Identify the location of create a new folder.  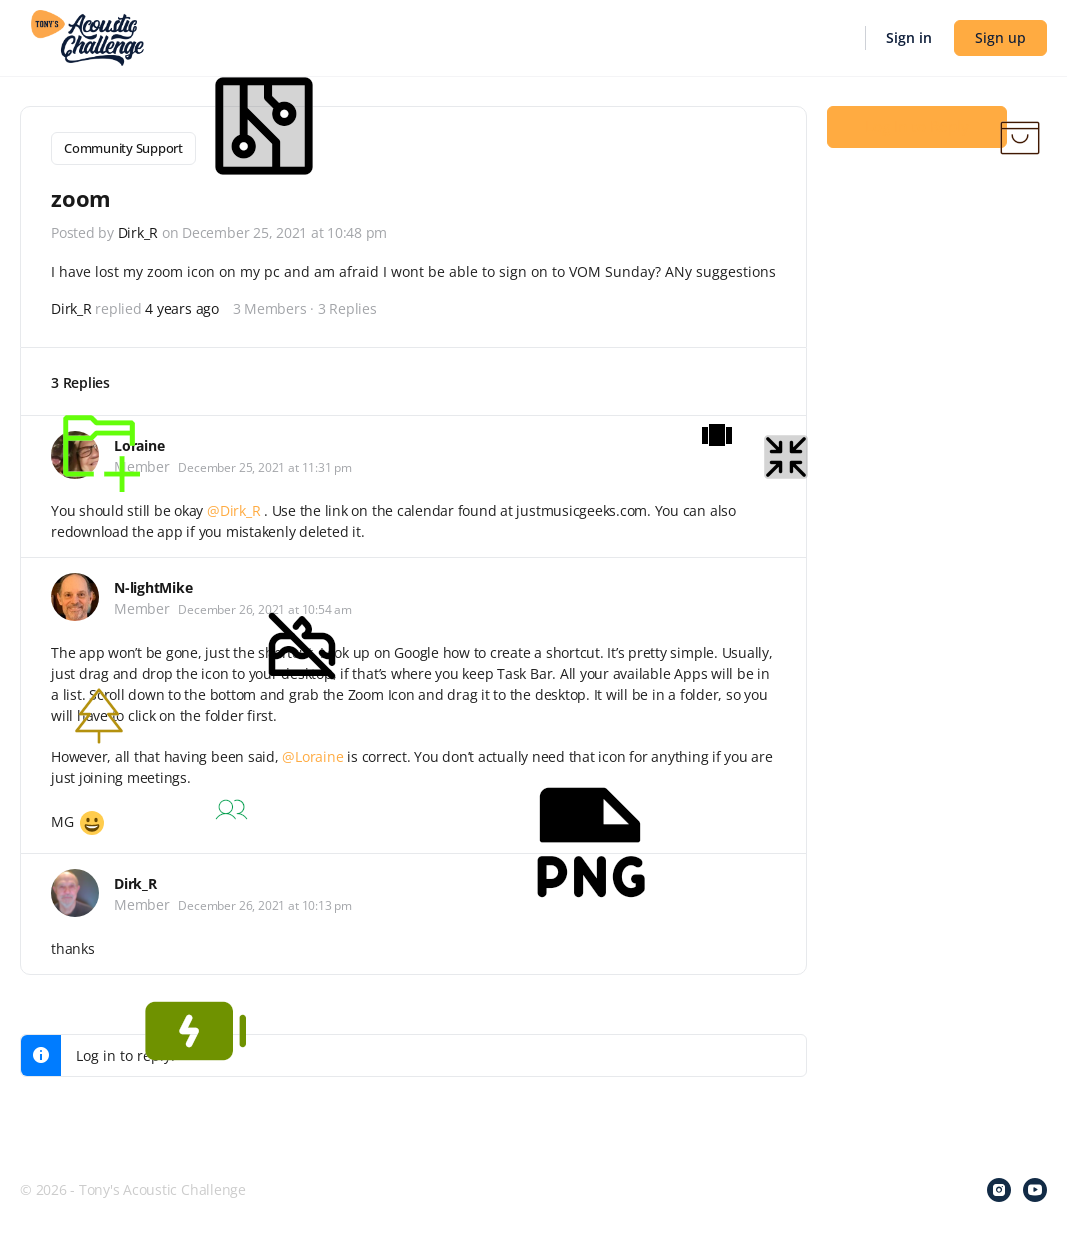
(99, 451).